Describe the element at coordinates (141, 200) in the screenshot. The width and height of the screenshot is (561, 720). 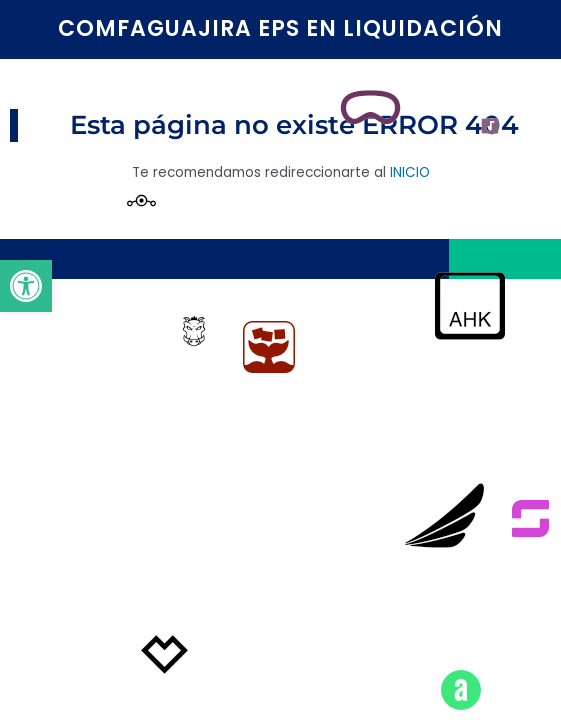
I see `lineageos logo` at that location.